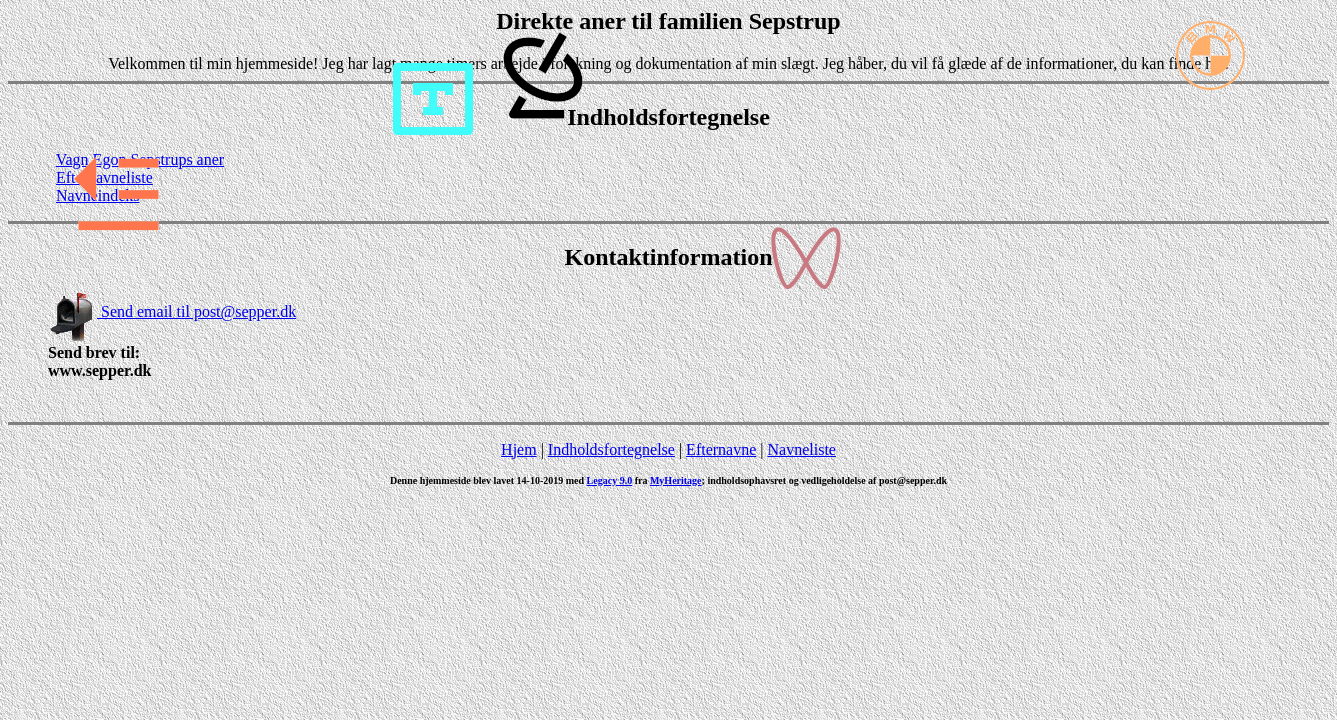 The width and height of the screenshot is (1337, 720). Describe the element at coordinates (543, 76) in the screenshot. I see `access radar or scanning functionality` at that location.